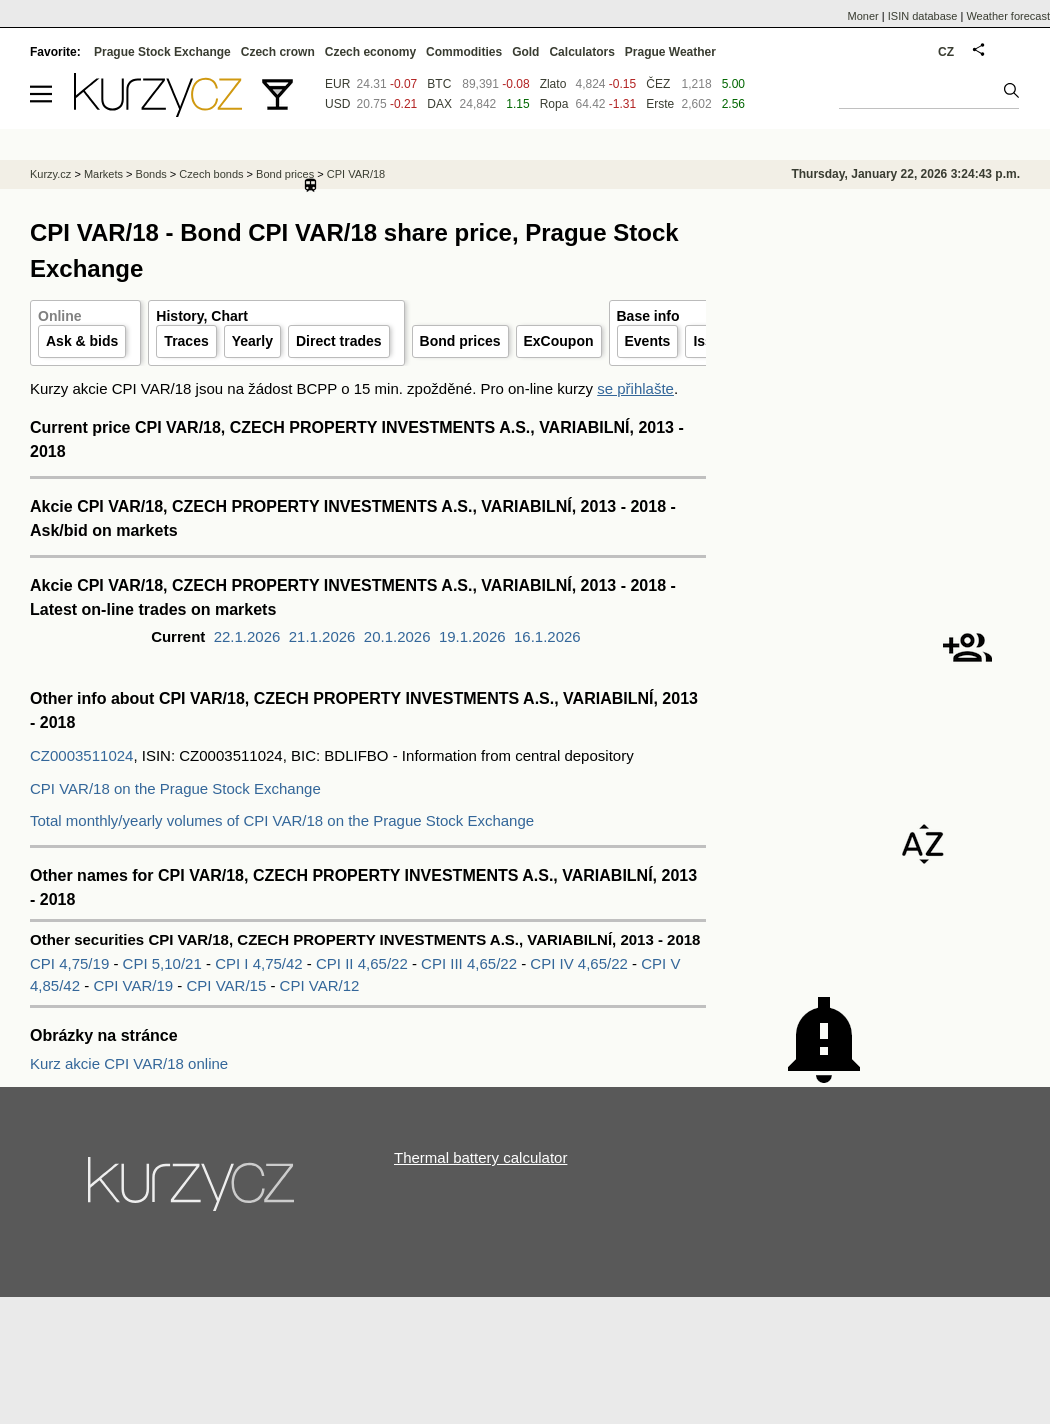  What do you see at coordinates (923, 844) in the screenshot?
I see `sort items alphabetically` at bounding box center [923, 844].